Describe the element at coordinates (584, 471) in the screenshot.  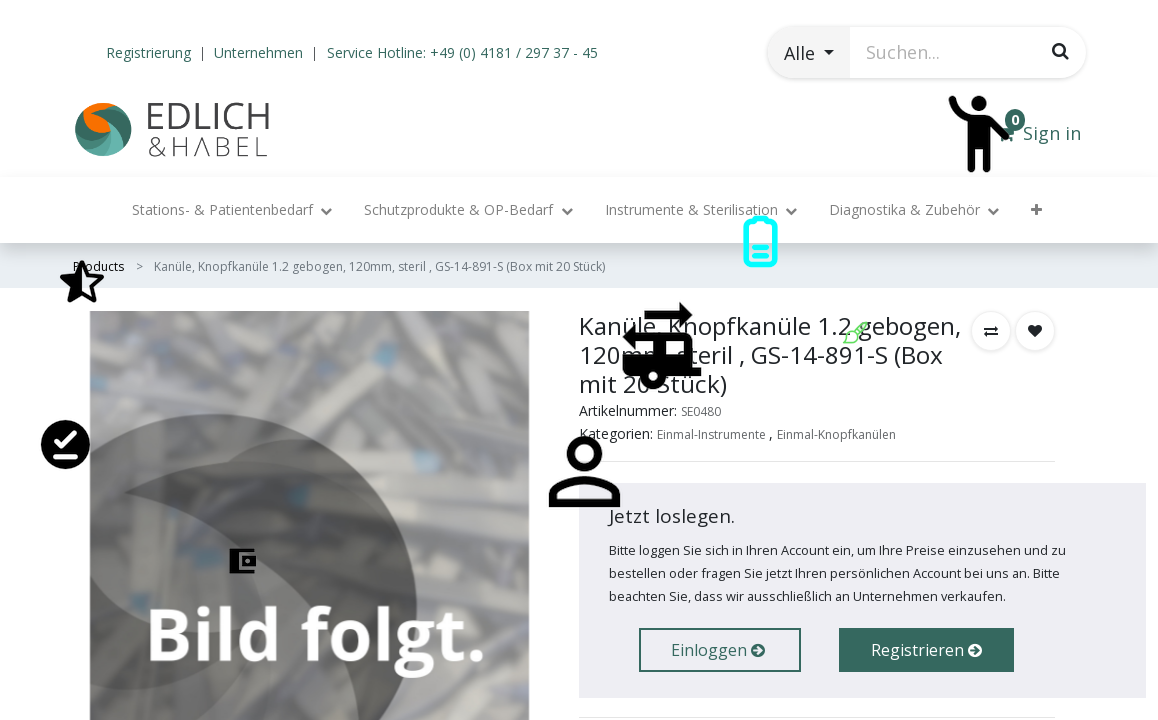
I see `view your profile` at that location.